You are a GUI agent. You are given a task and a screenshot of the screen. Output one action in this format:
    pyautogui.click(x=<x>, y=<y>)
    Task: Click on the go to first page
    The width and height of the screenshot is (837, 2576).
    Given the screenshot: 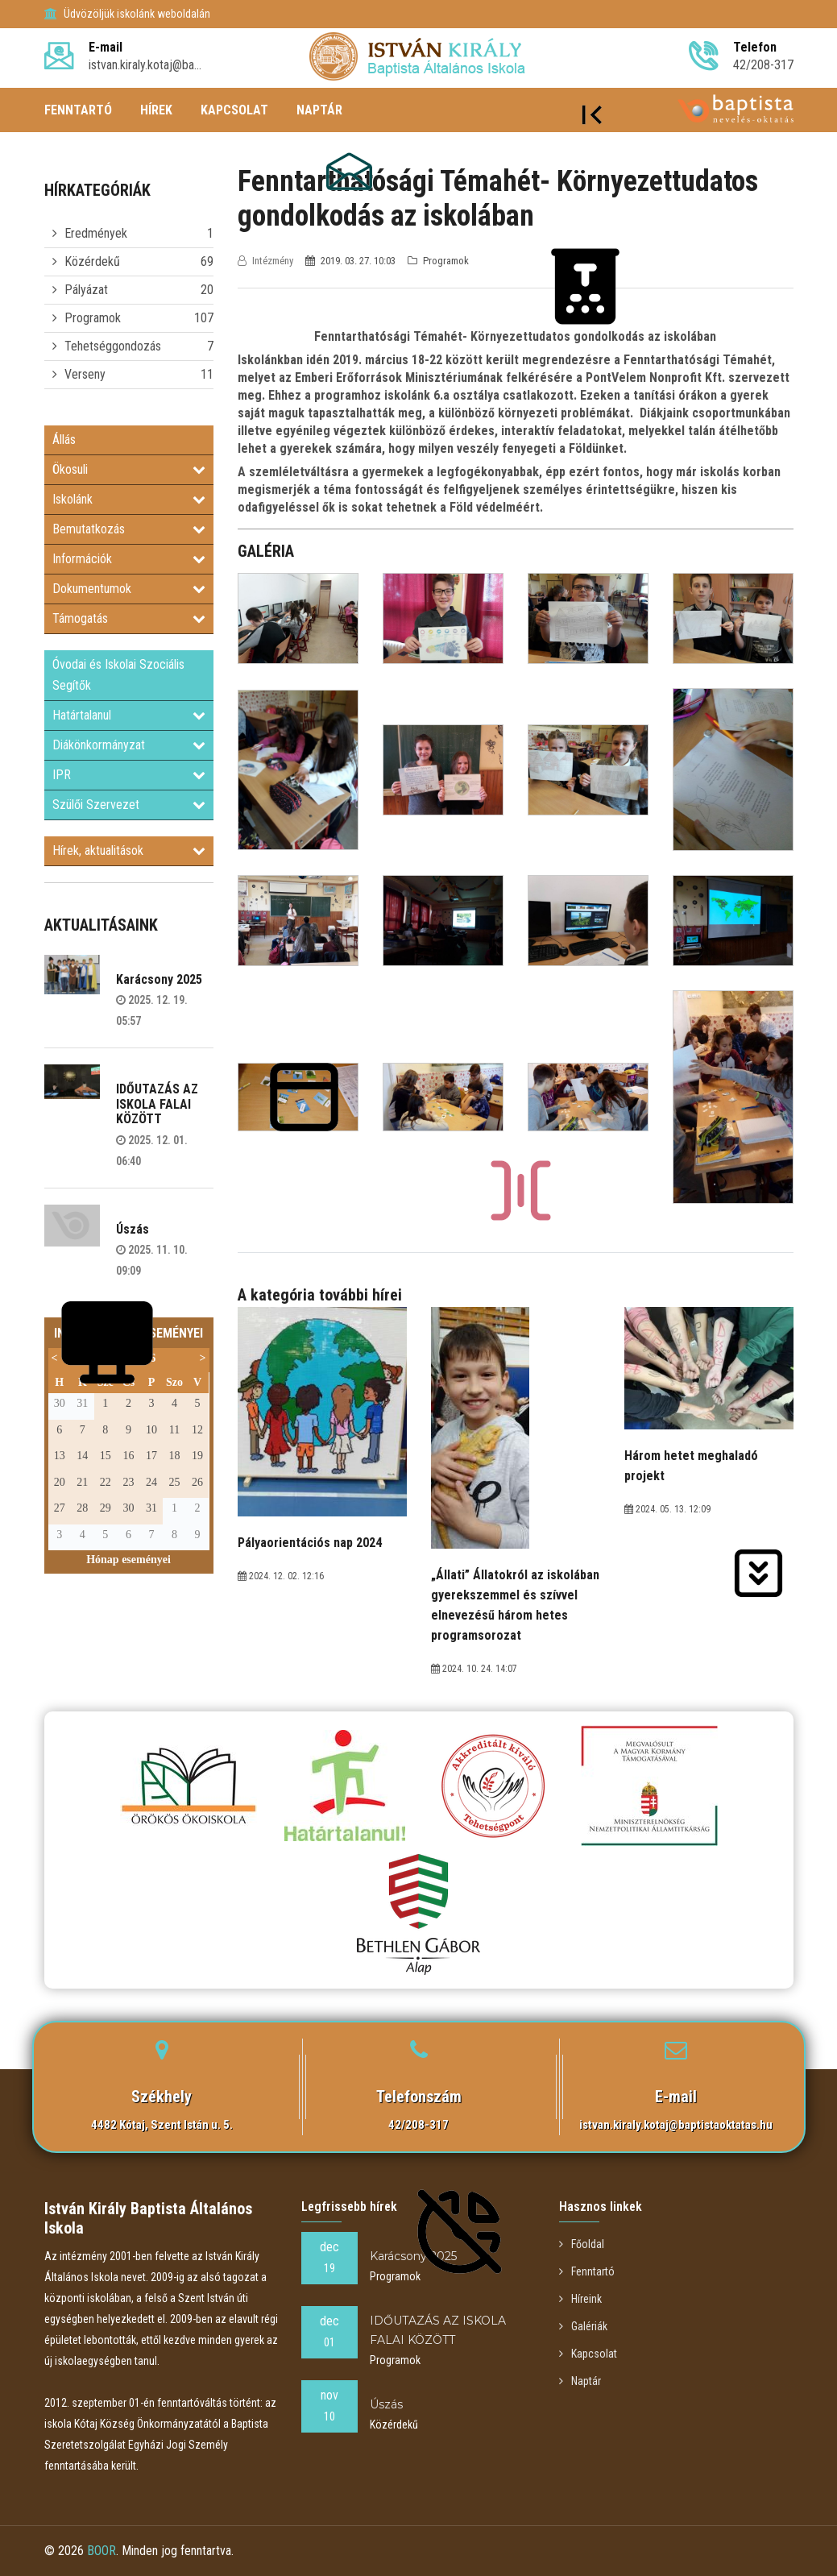 What is the action you would take?
    pyautogui.click(x=591, y=114)
    